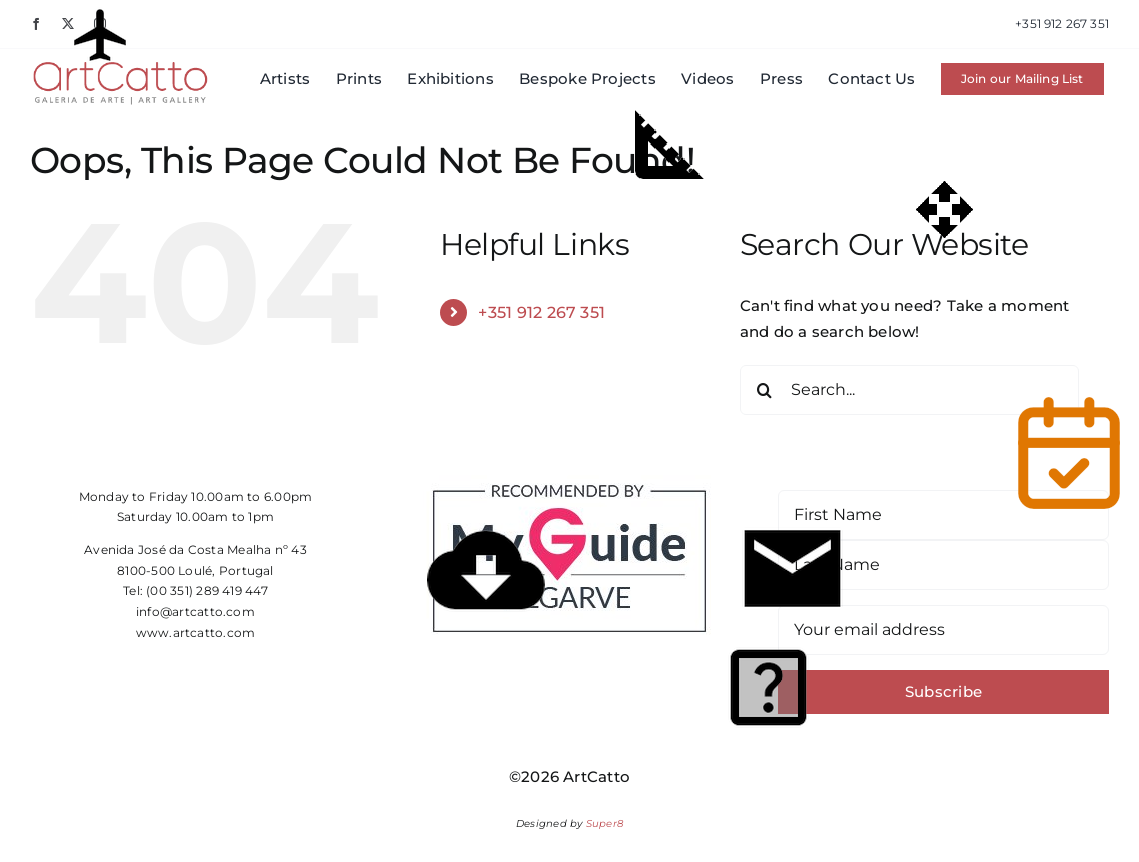  Describe the element at coordinates (669, 144) in the screenshot. I see `measure area or dimensions` at that location.